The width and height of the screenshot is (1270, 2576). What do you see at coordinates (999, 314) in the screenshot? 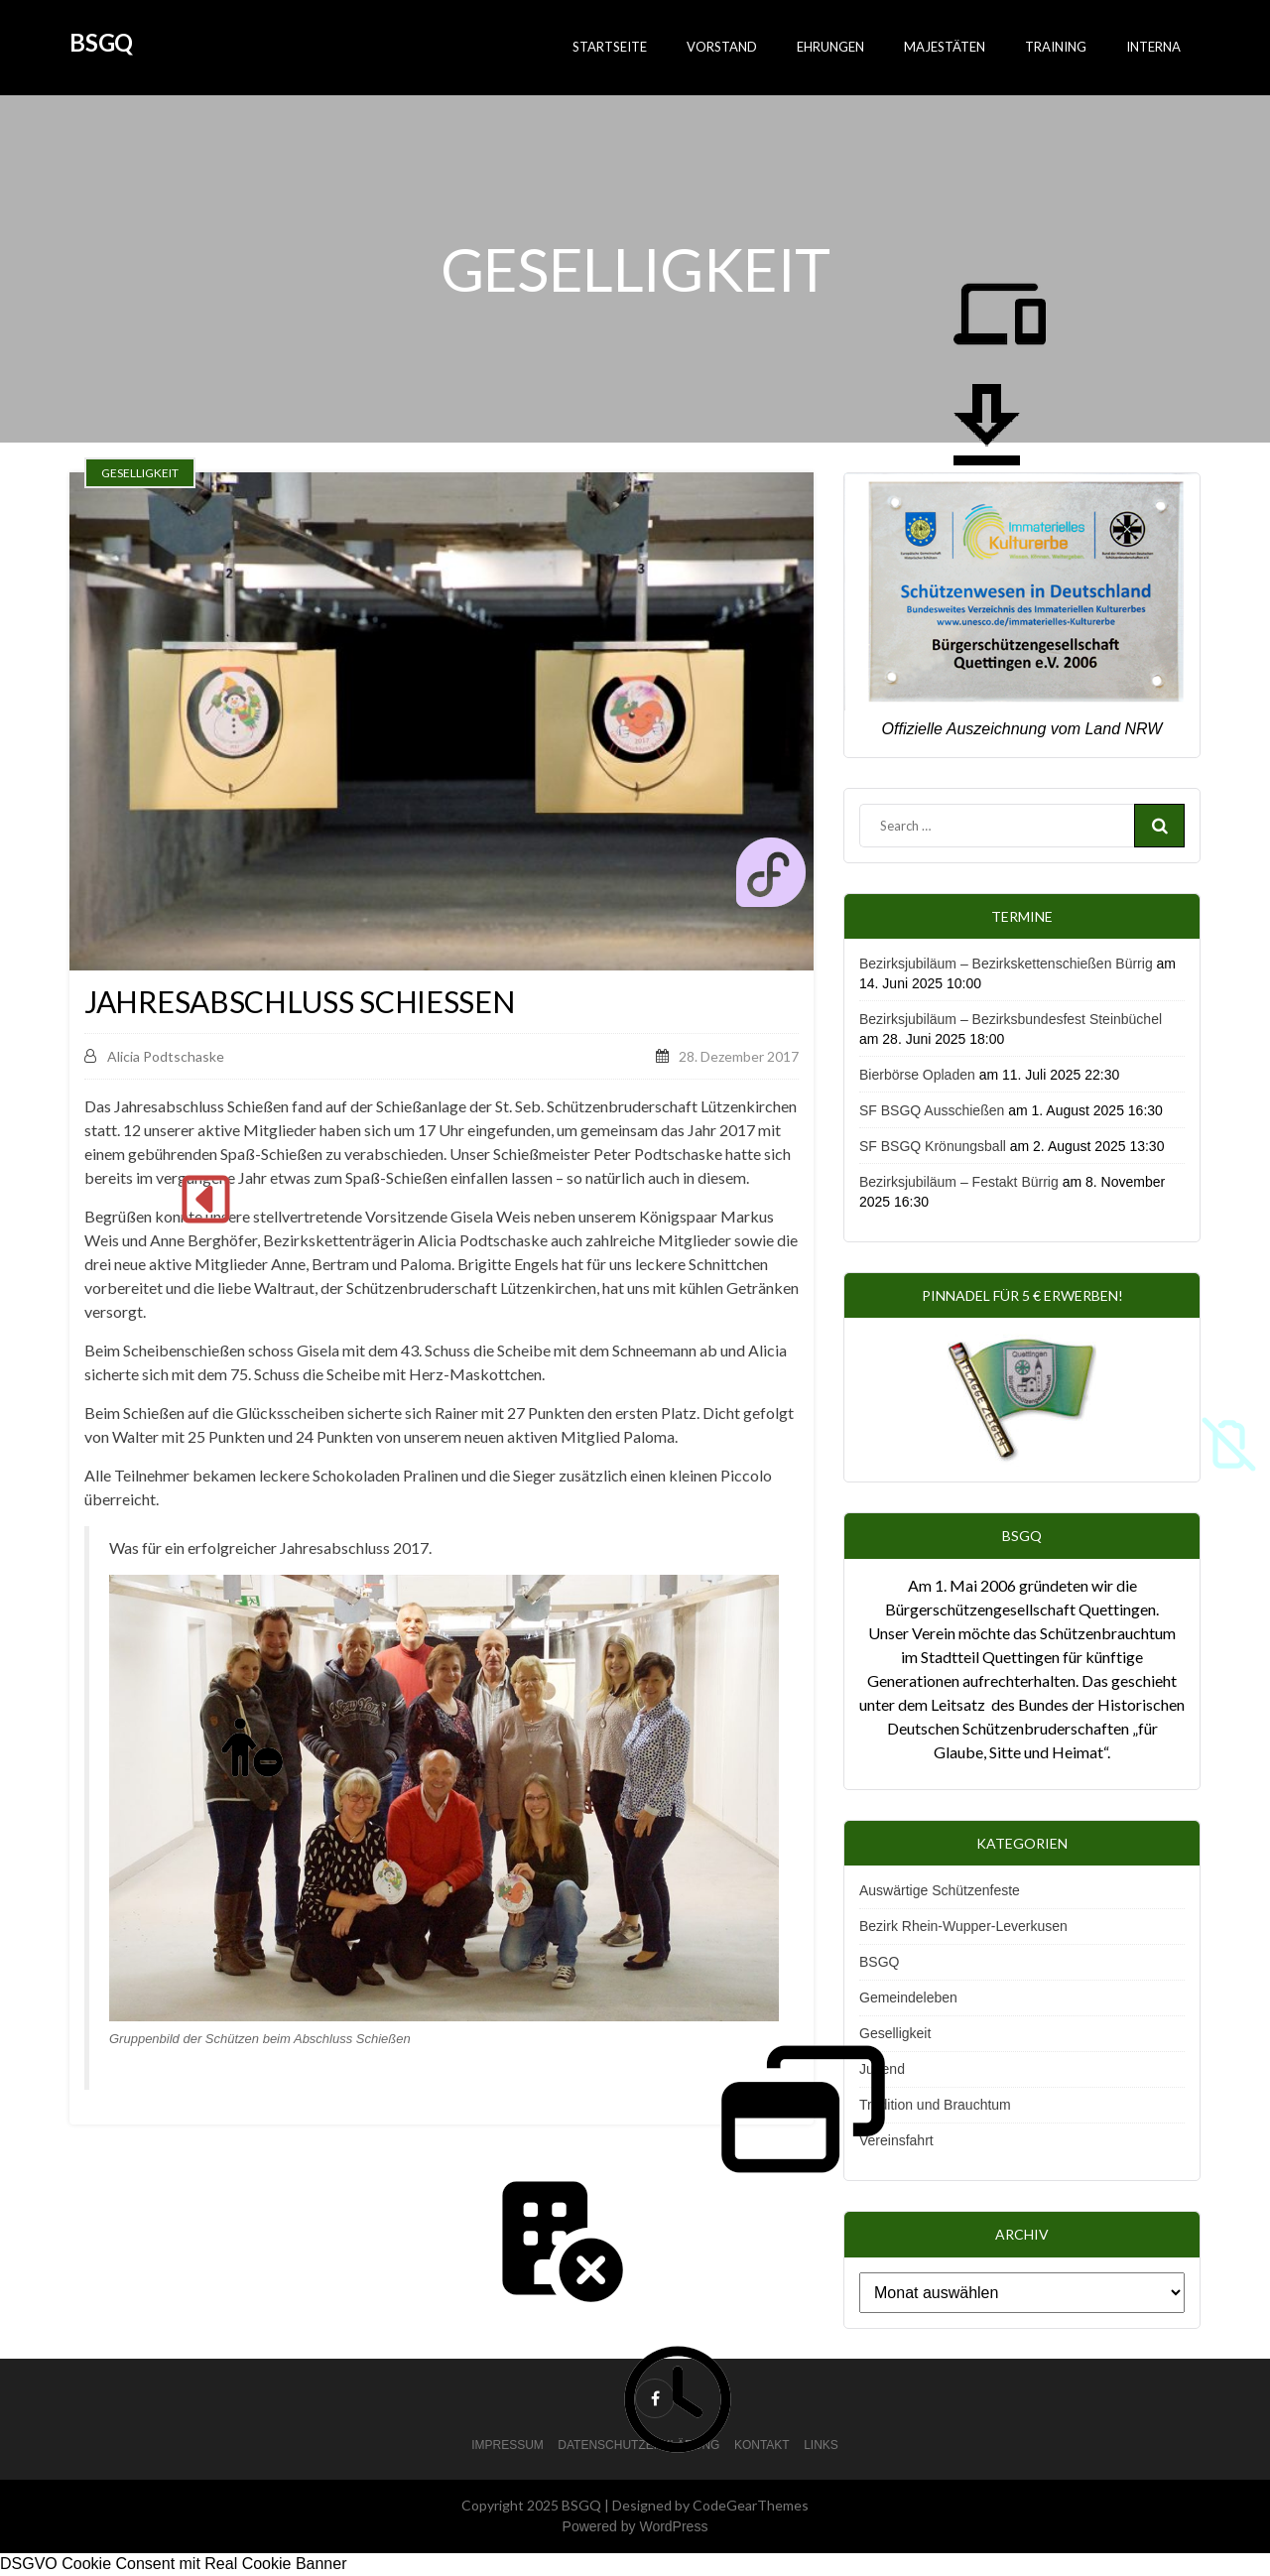
I see `view connected devices` at bounding box center [999, 314].